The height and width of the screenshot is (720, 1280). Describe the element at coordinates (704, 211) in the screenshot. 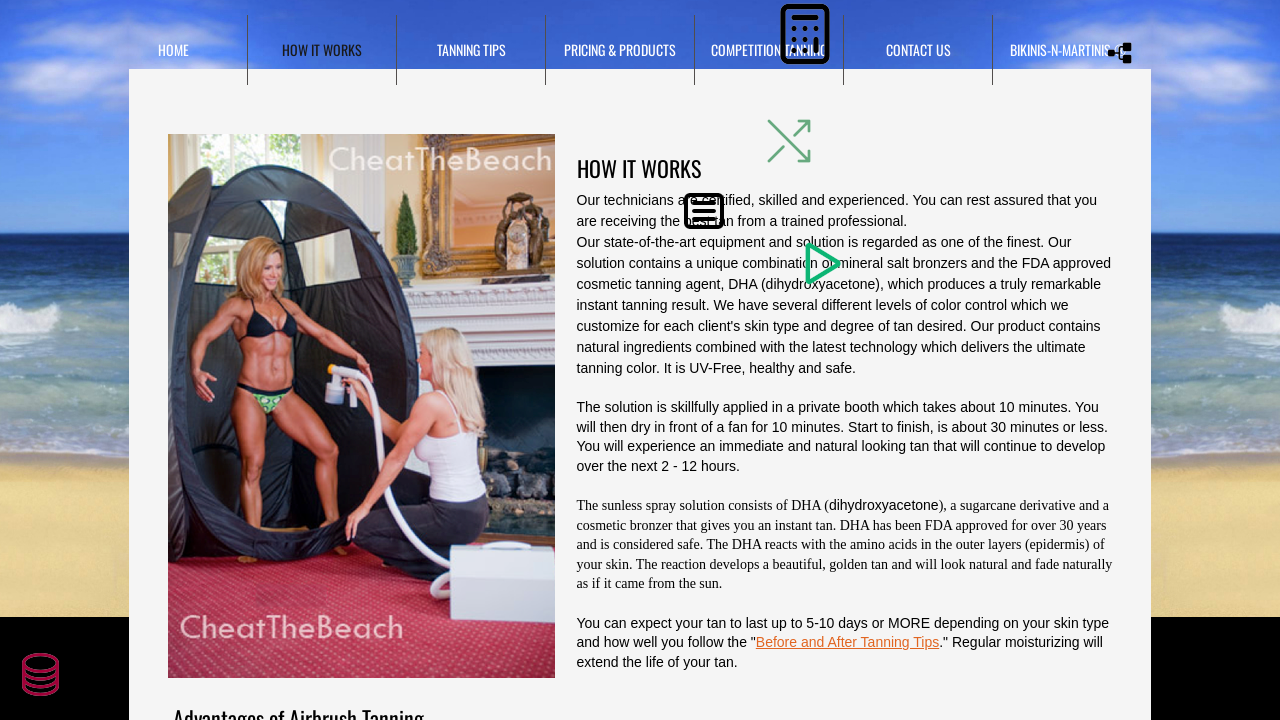

I see `view article or document content` at that location.